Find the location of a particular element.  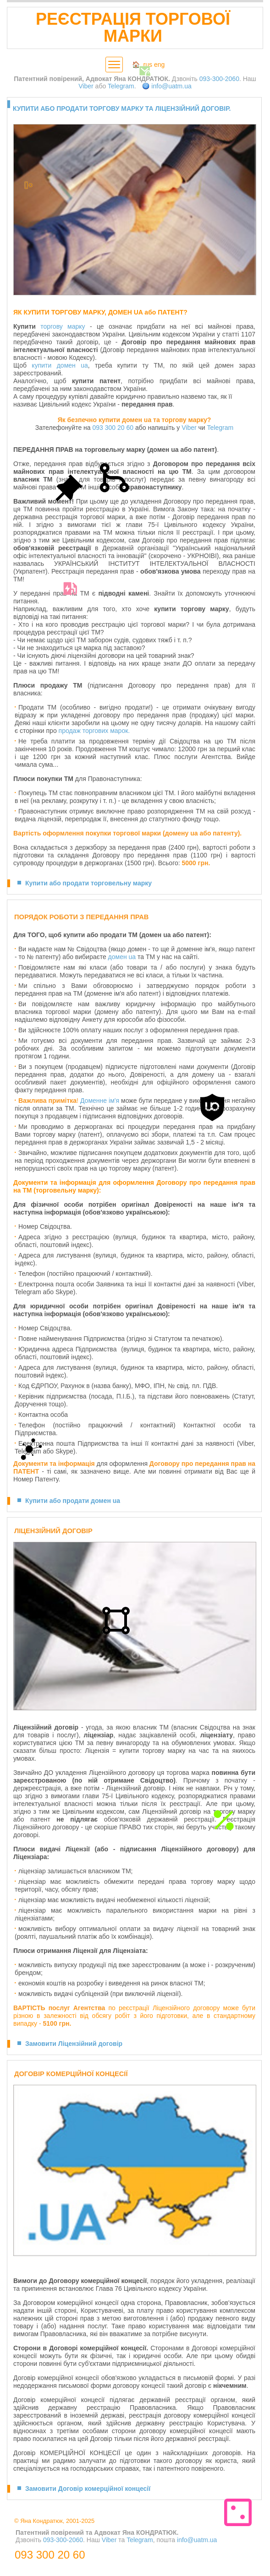

insert a new column to the right is located at coordinates (28, 185).